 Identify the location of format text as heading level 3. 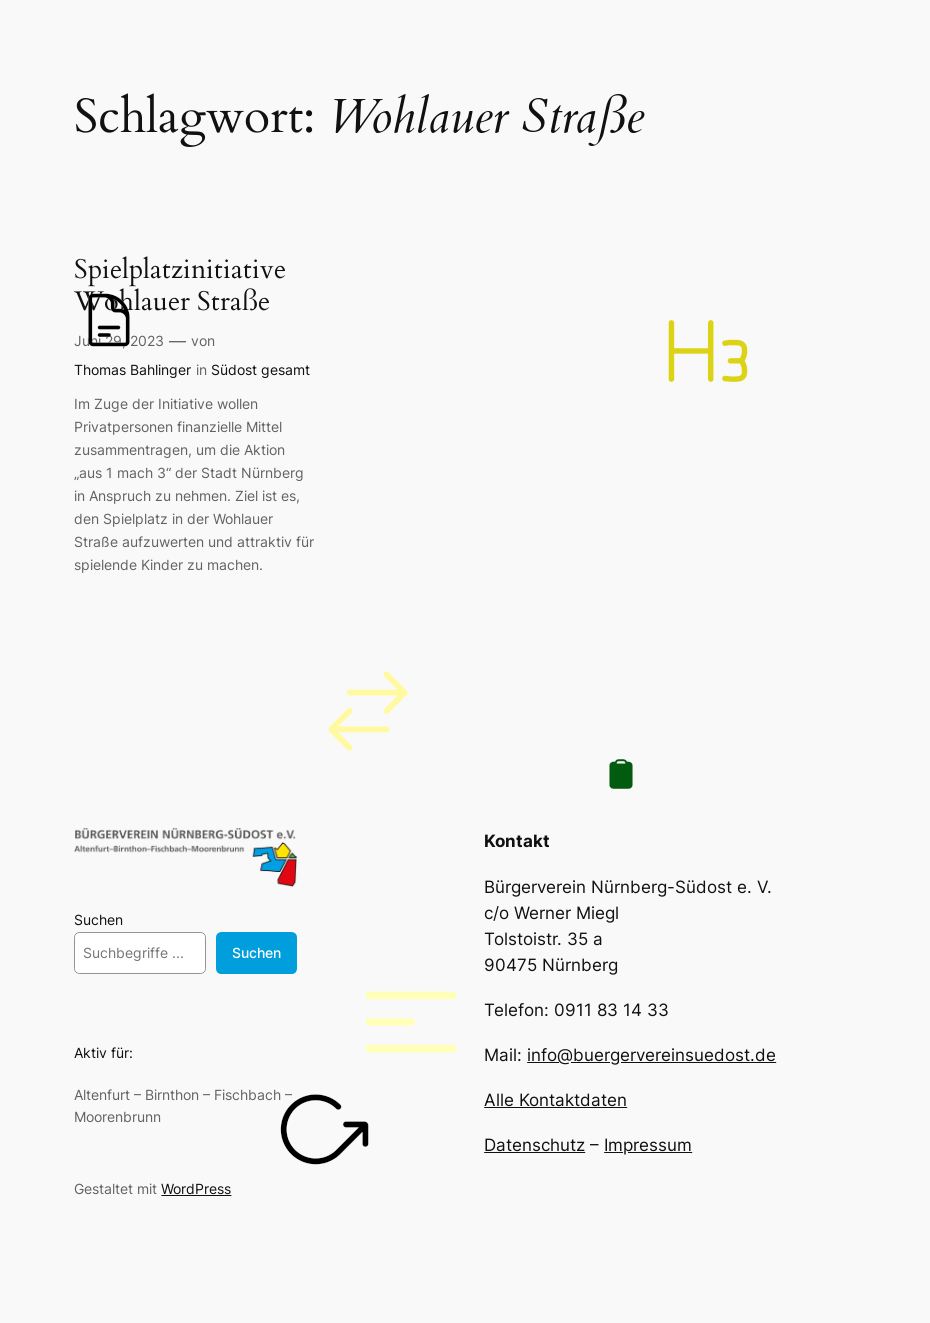
(708, 351).